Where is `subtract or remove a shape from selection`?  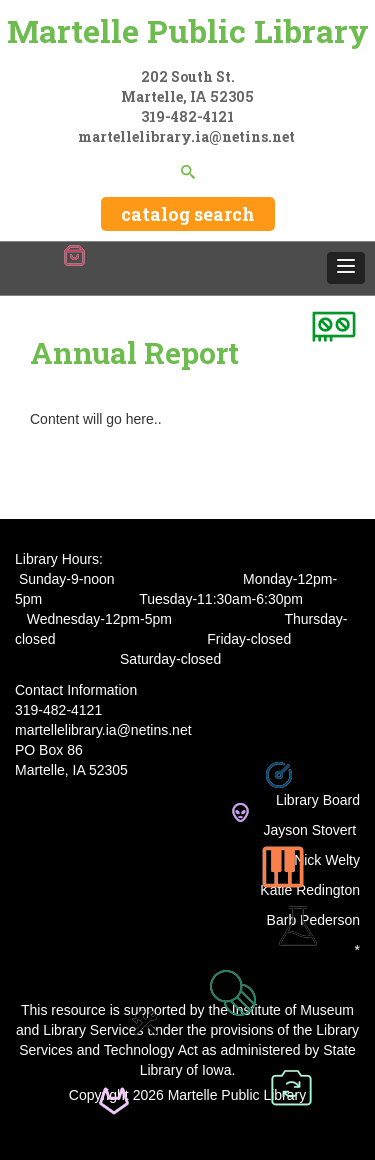 subtract or remove a shape from selection is located at coordinates (233, 993).